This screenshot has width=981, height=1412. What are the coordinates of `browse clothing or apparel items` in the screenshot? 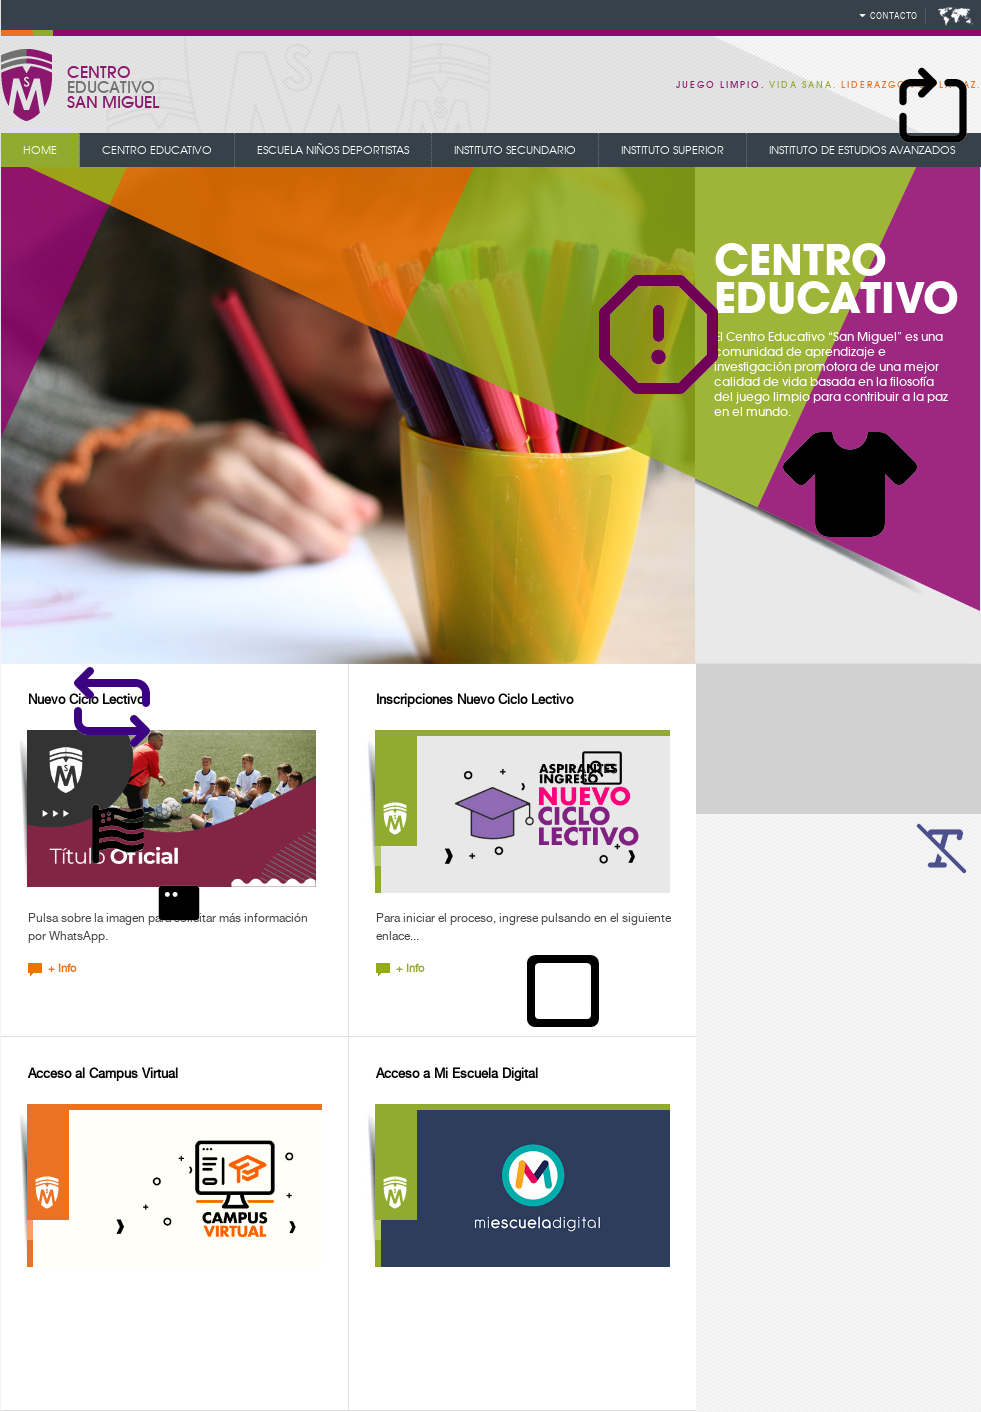 It's located at (850, 481).